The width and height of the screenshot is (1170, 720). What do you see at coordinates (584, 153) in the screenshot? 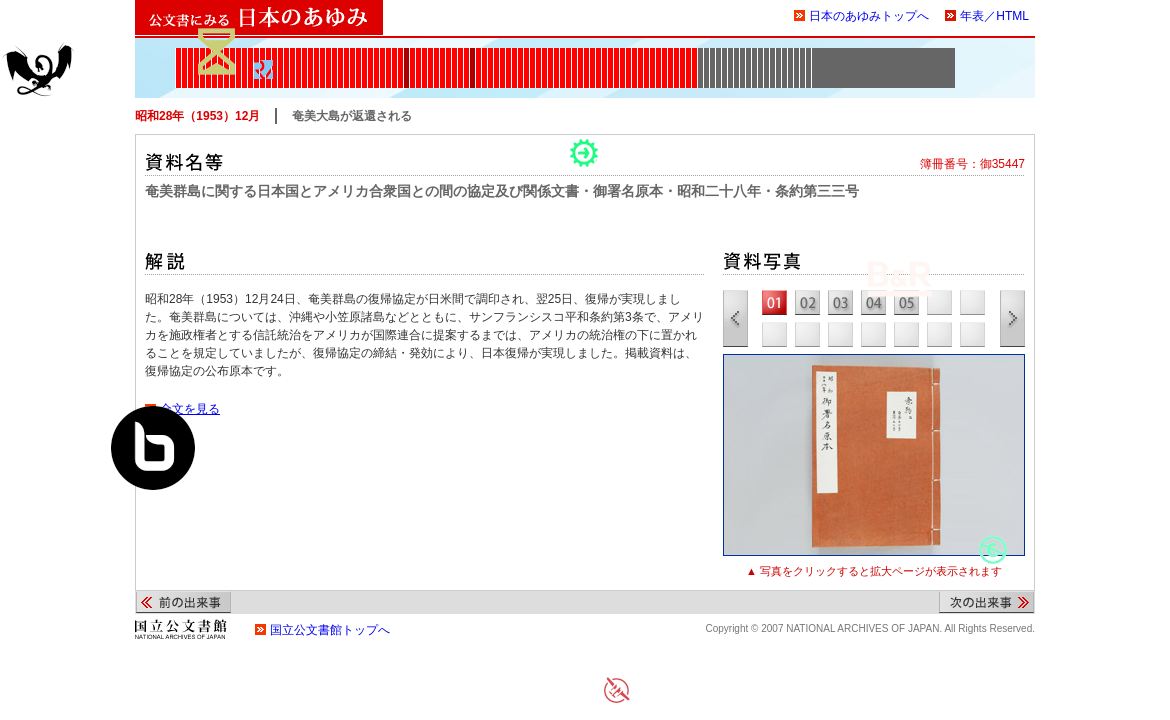
I see `inductive automation company logo` at bounding box center [584, 153].